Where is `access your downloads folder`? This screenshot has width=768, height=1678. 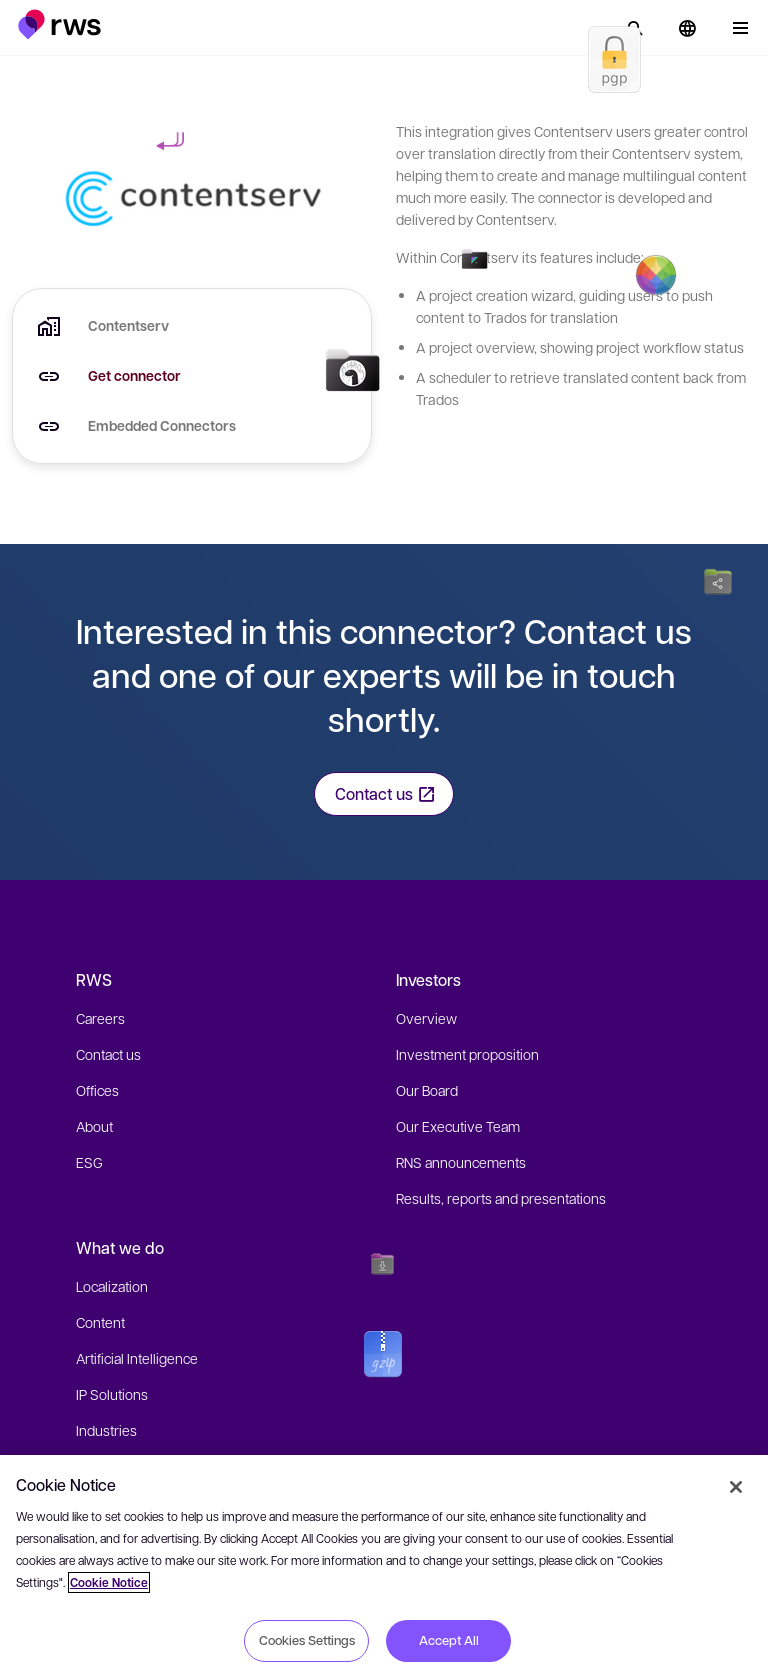 access your downloads folder is located at coordinates (382, 1263).